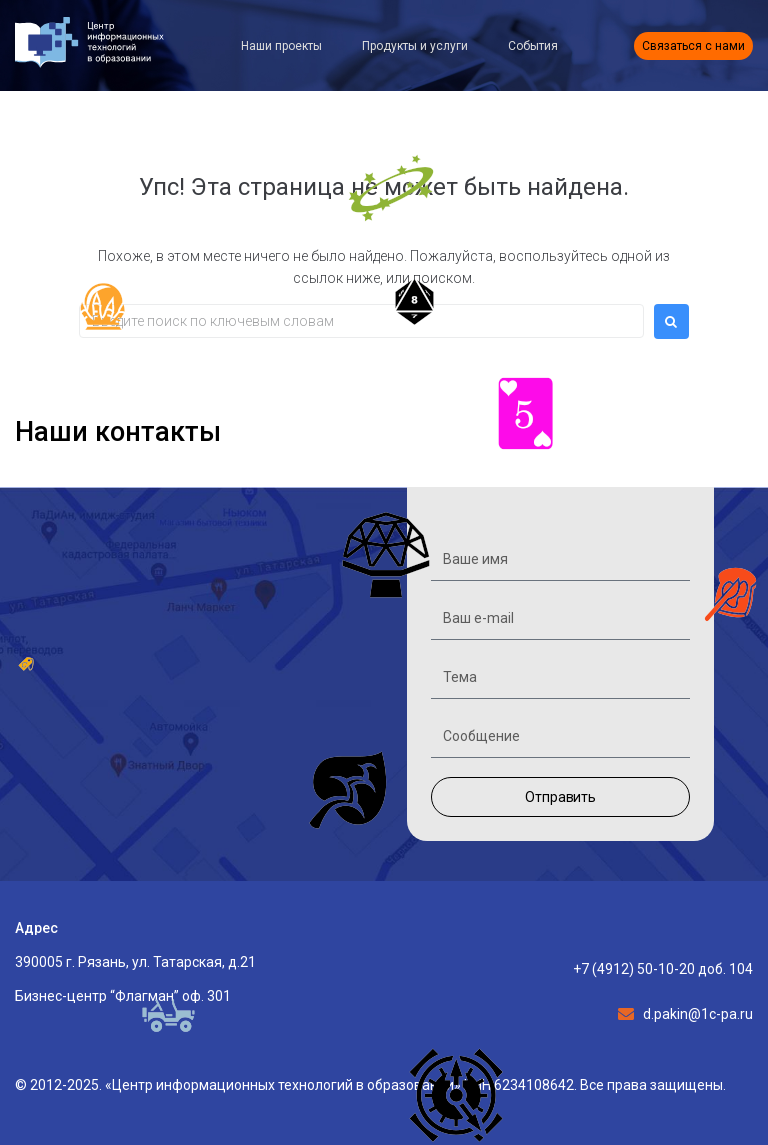  Describe the element at coordinates (26, 664) in the screenshot. I see `view price or discount information` at that location.